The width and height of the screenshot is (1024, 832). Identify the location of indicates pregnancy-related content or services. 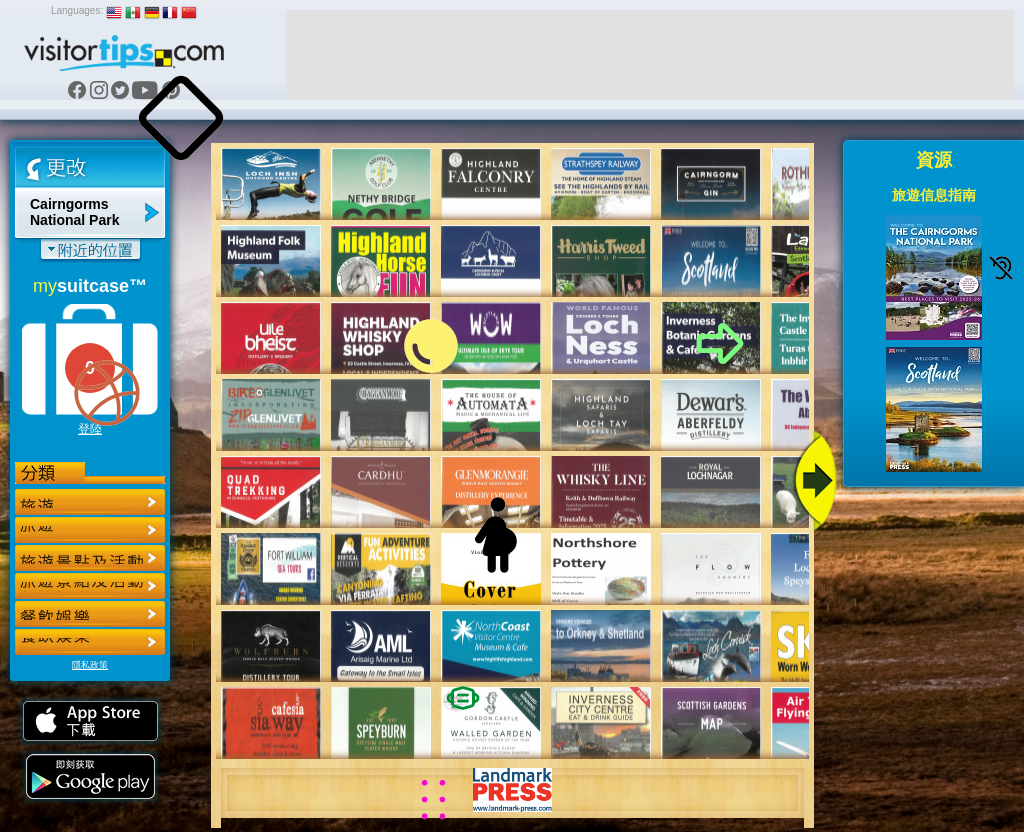
(498, 535).